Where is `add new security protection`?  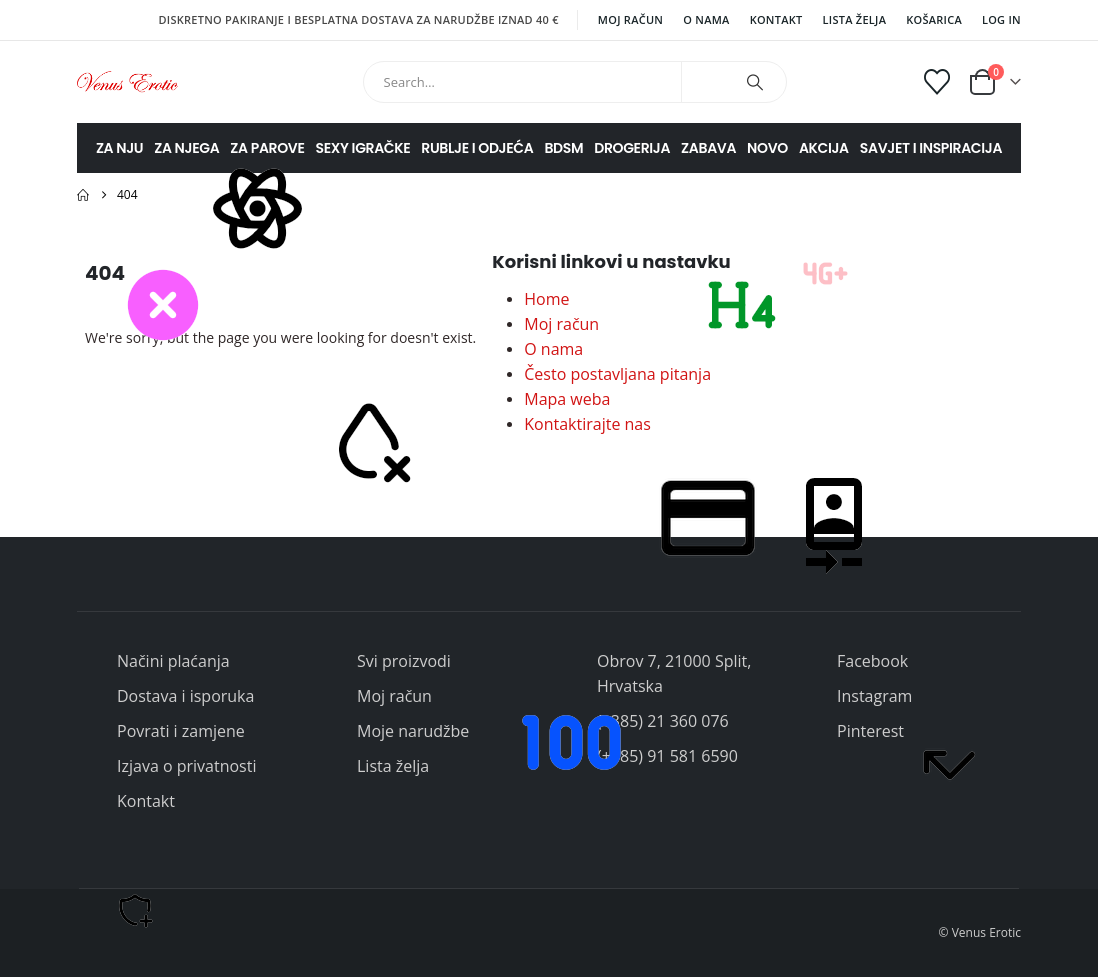 add new security protection is located at coordinates (135, 910).